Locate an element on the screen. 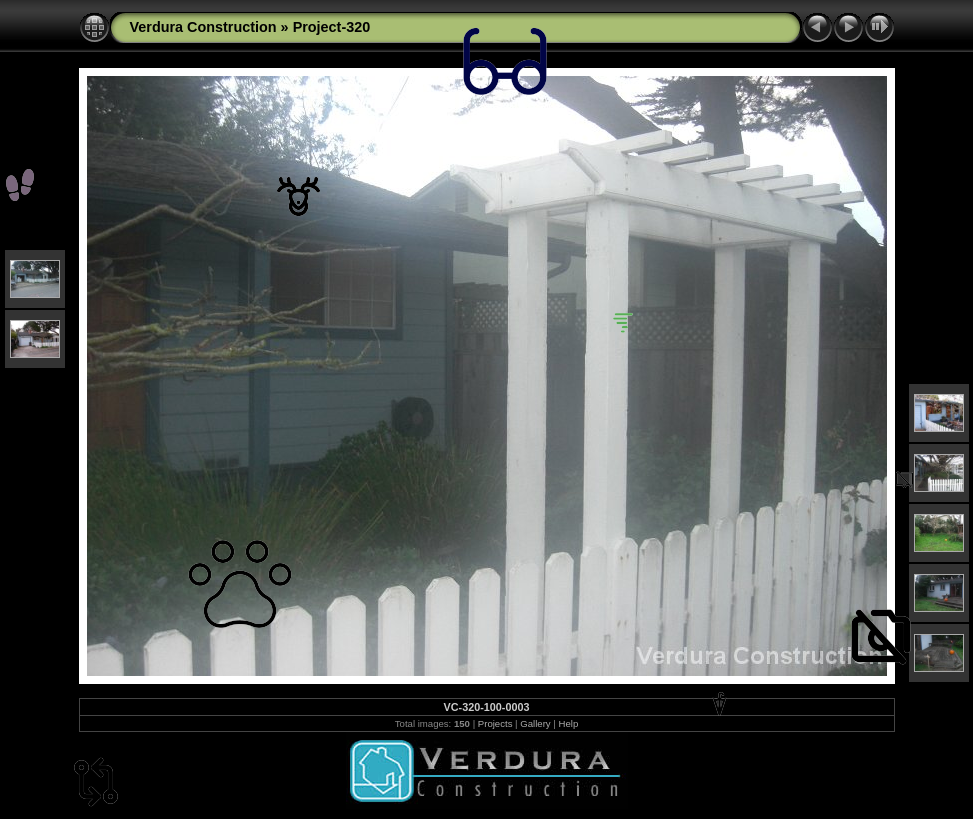 The width and height of the screenshot is (973, 819). indicates severe weather alert or tornado warning is located at coordinates (622, 322).